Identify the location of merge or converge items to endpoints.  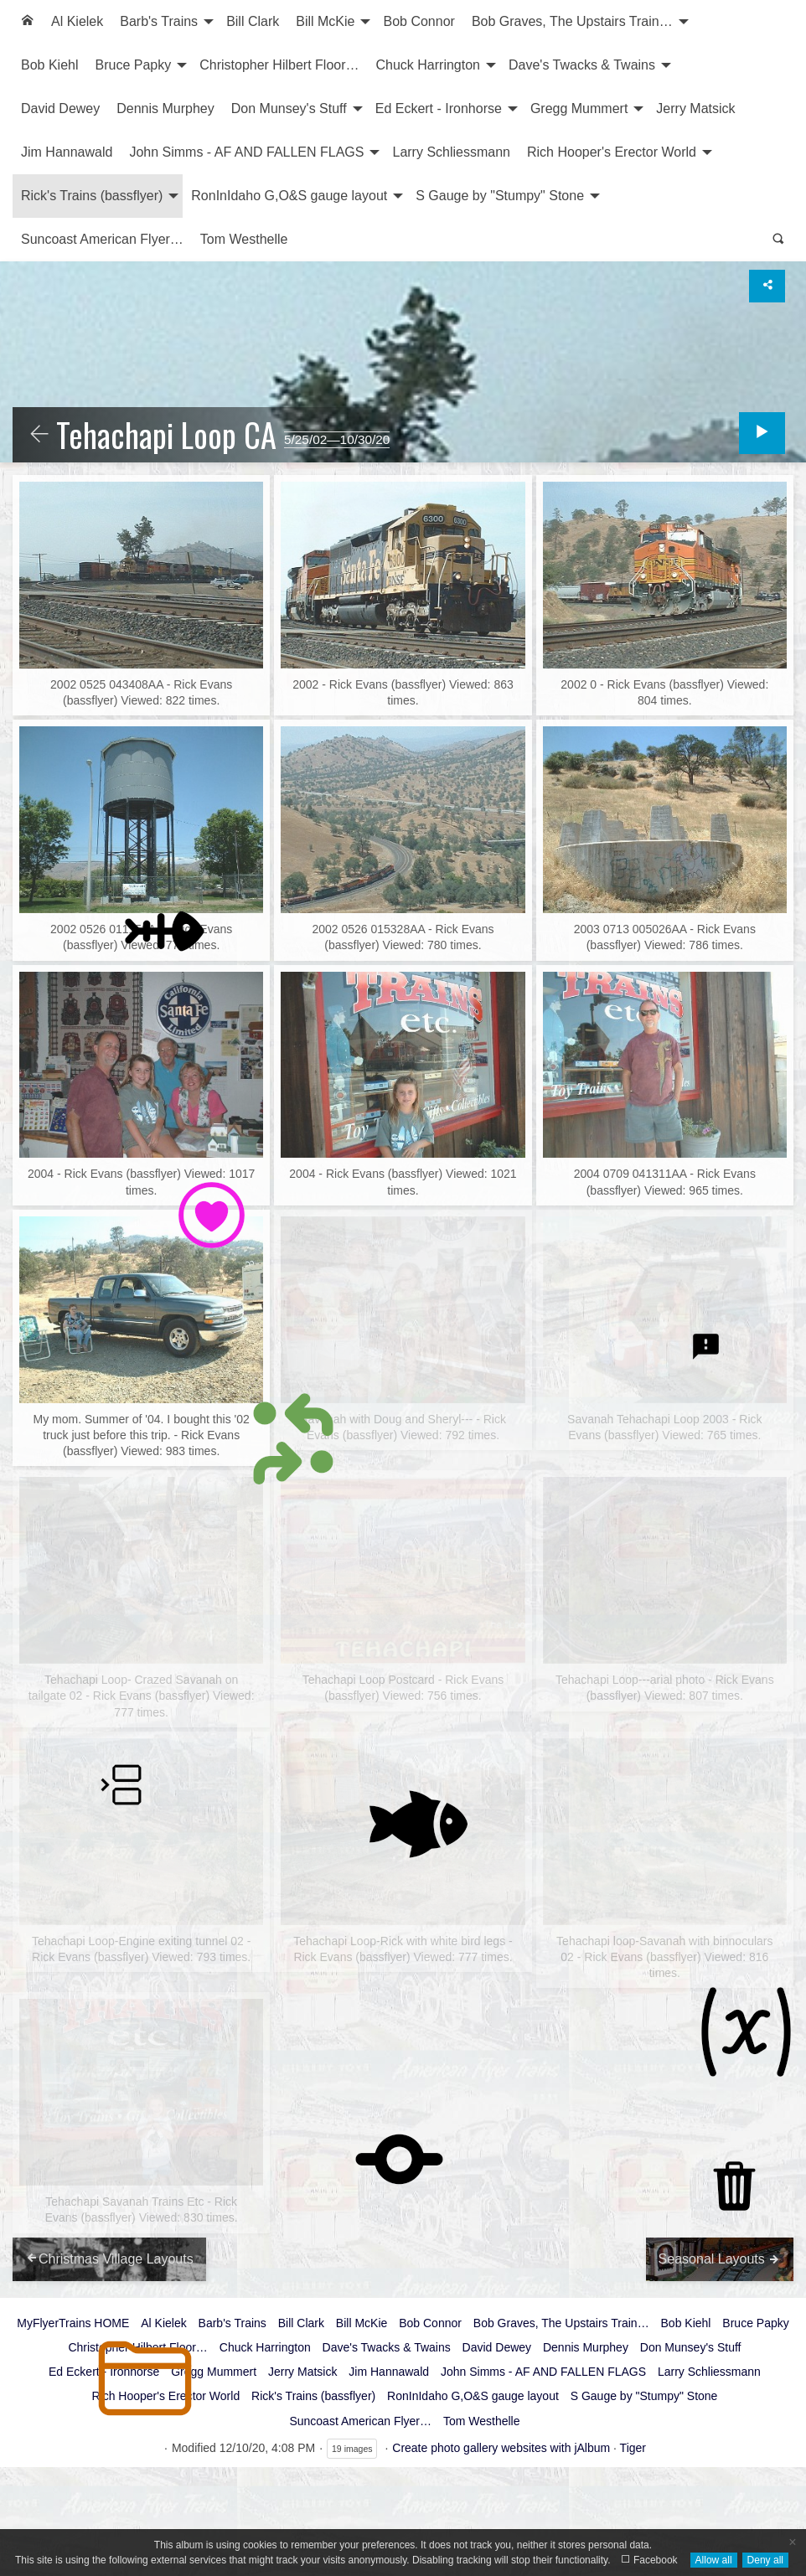
(293, 1442).